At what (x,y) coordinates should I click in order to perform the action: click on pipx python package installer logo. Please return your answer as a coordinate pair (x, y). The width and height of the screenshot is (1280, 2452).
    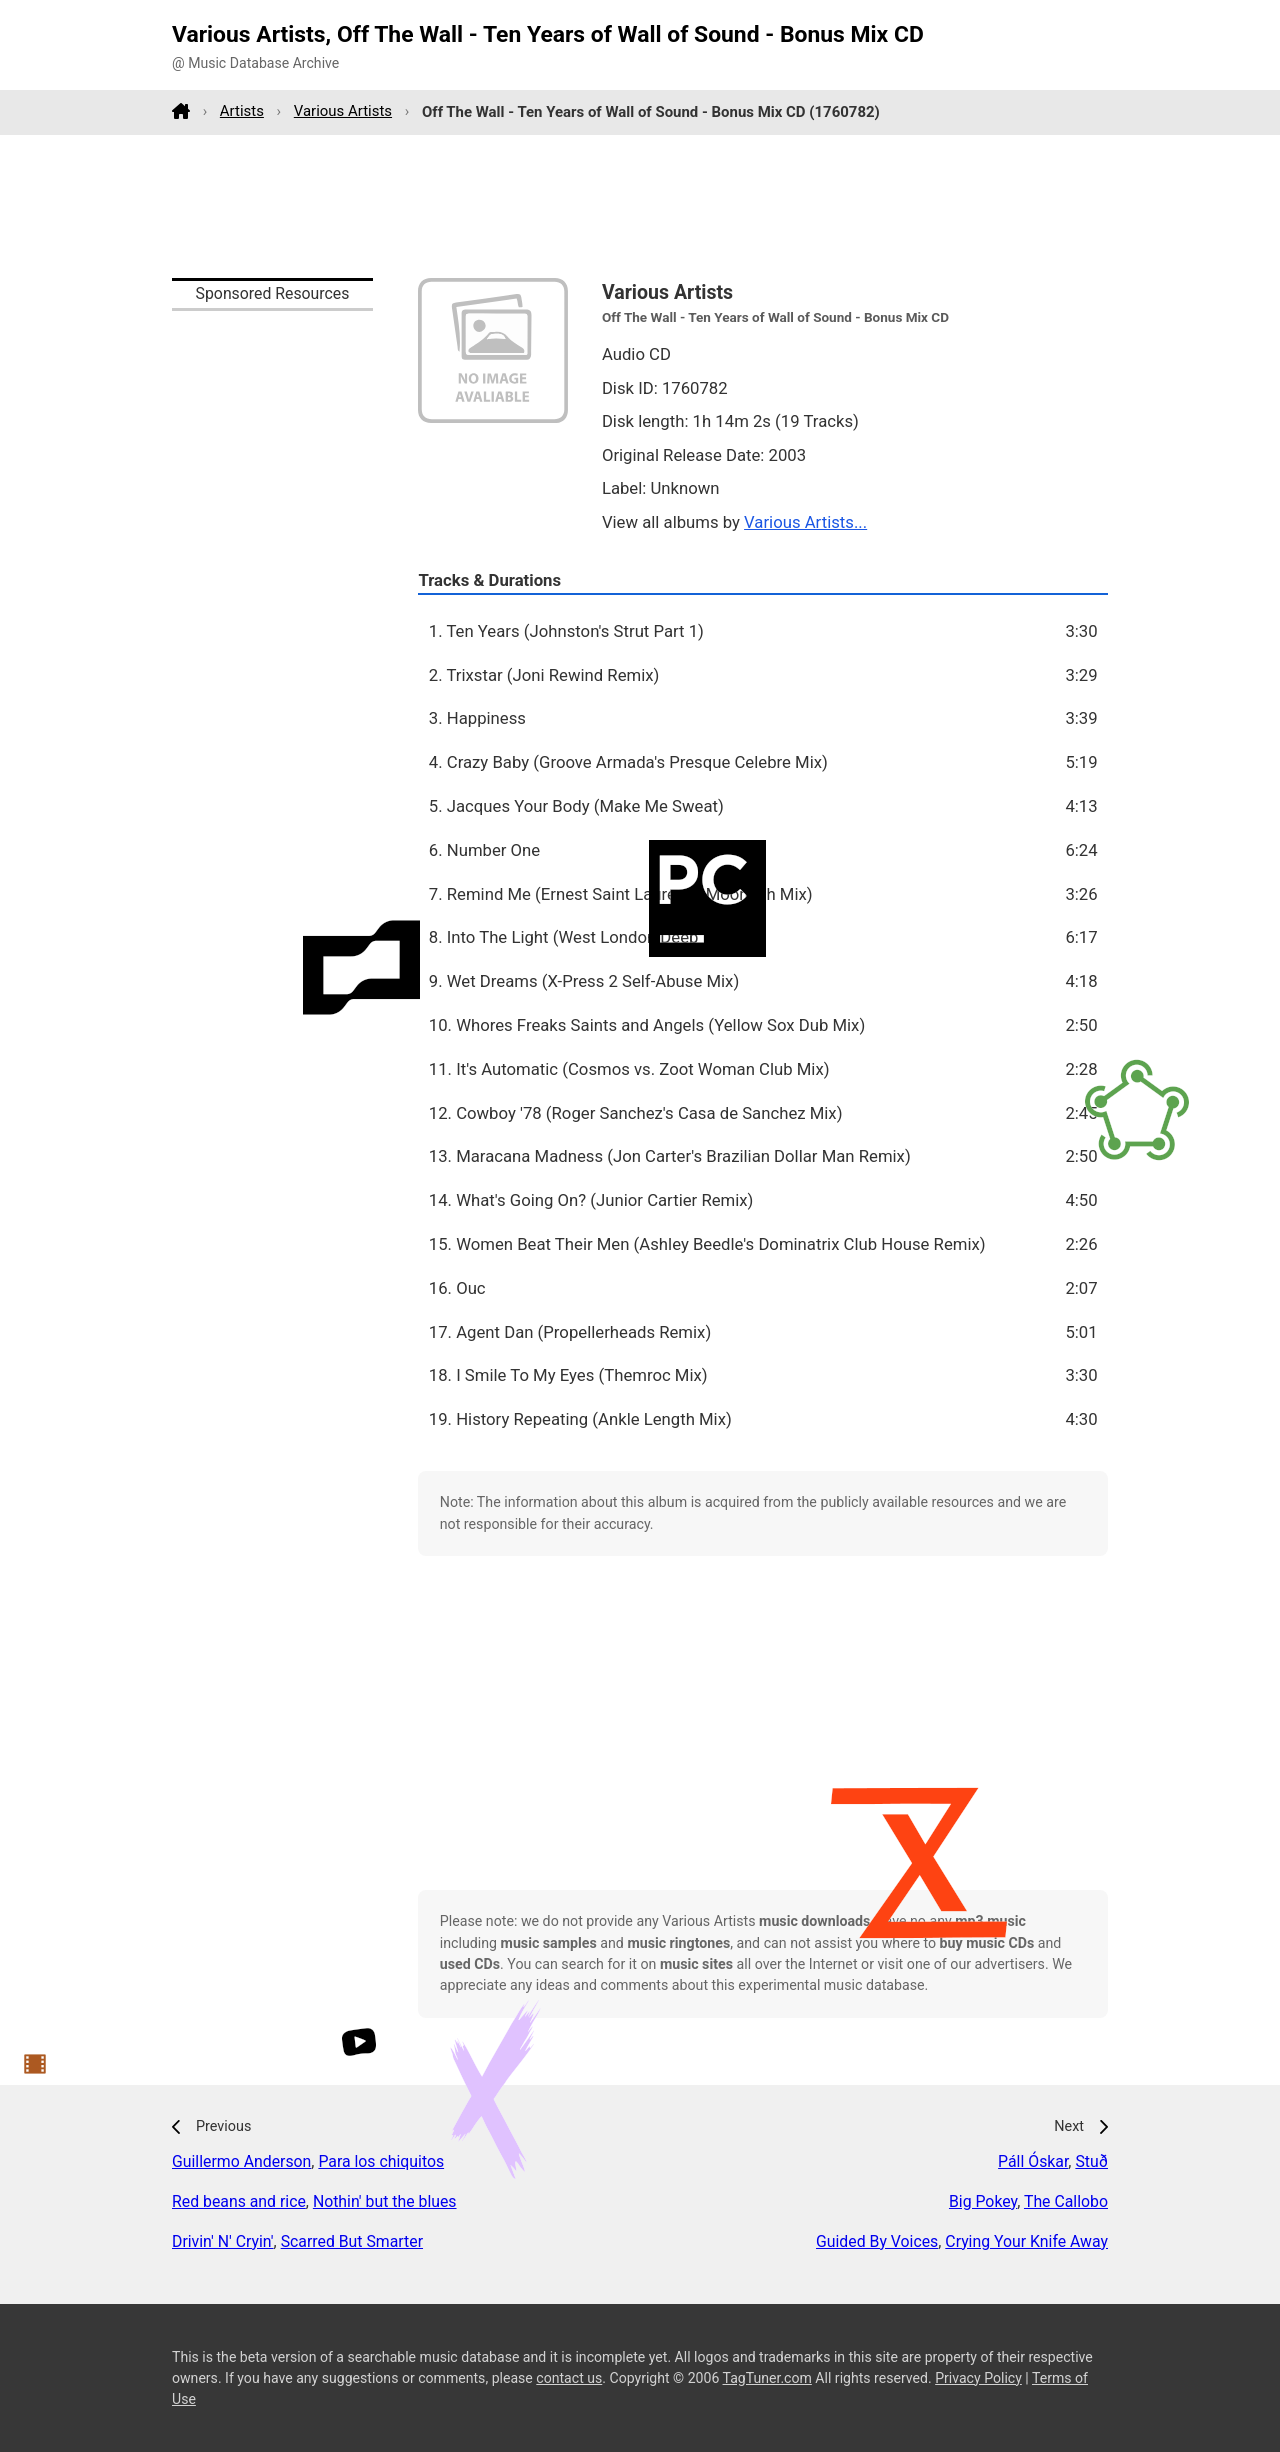
    Looking at the image, I should click on (495, 2089).